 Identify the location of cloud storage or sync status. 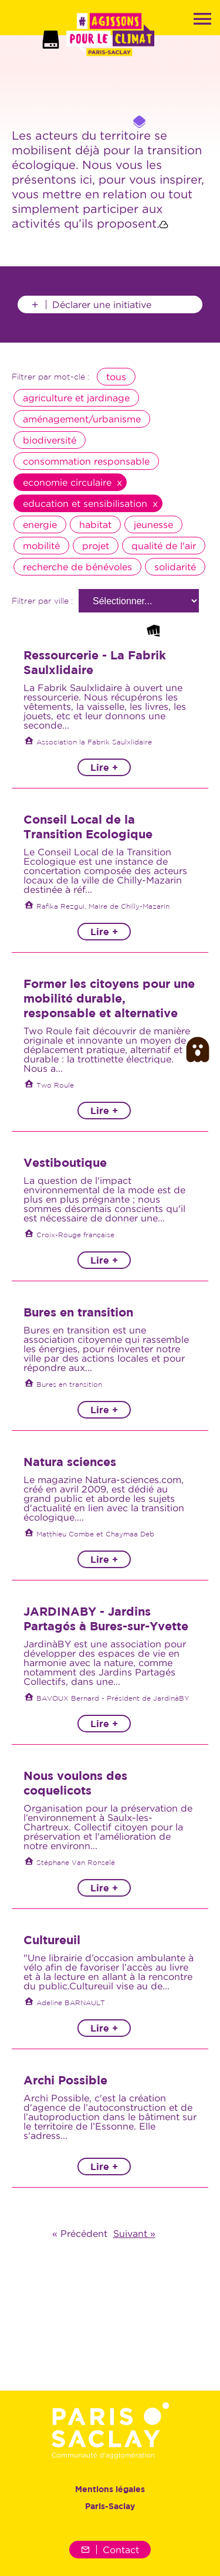
(164, 225).